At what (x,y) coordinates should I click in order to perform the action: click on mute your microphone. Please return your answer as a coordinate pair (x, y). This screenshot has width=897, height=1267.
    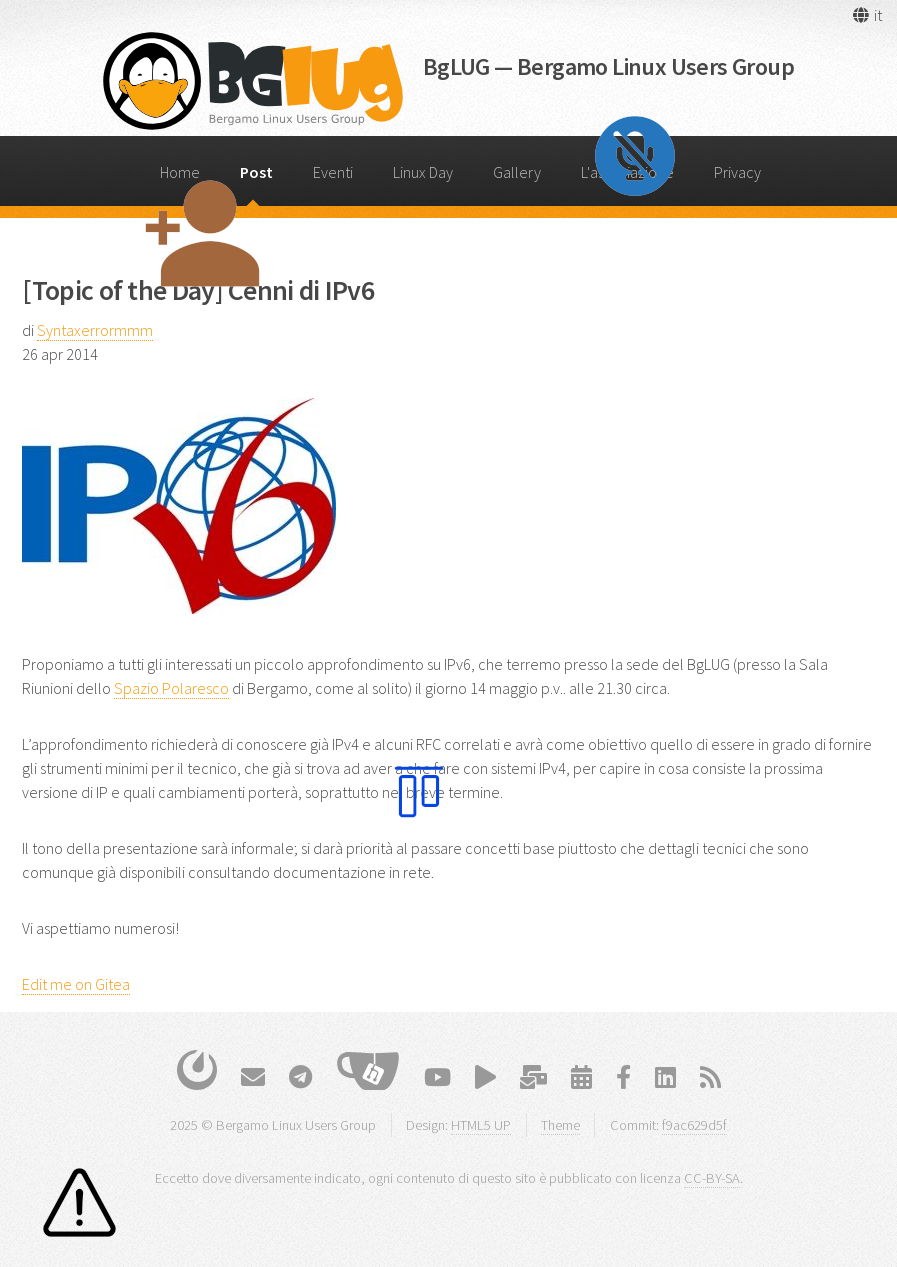
    Looking at the image, I should click on (635, 156).